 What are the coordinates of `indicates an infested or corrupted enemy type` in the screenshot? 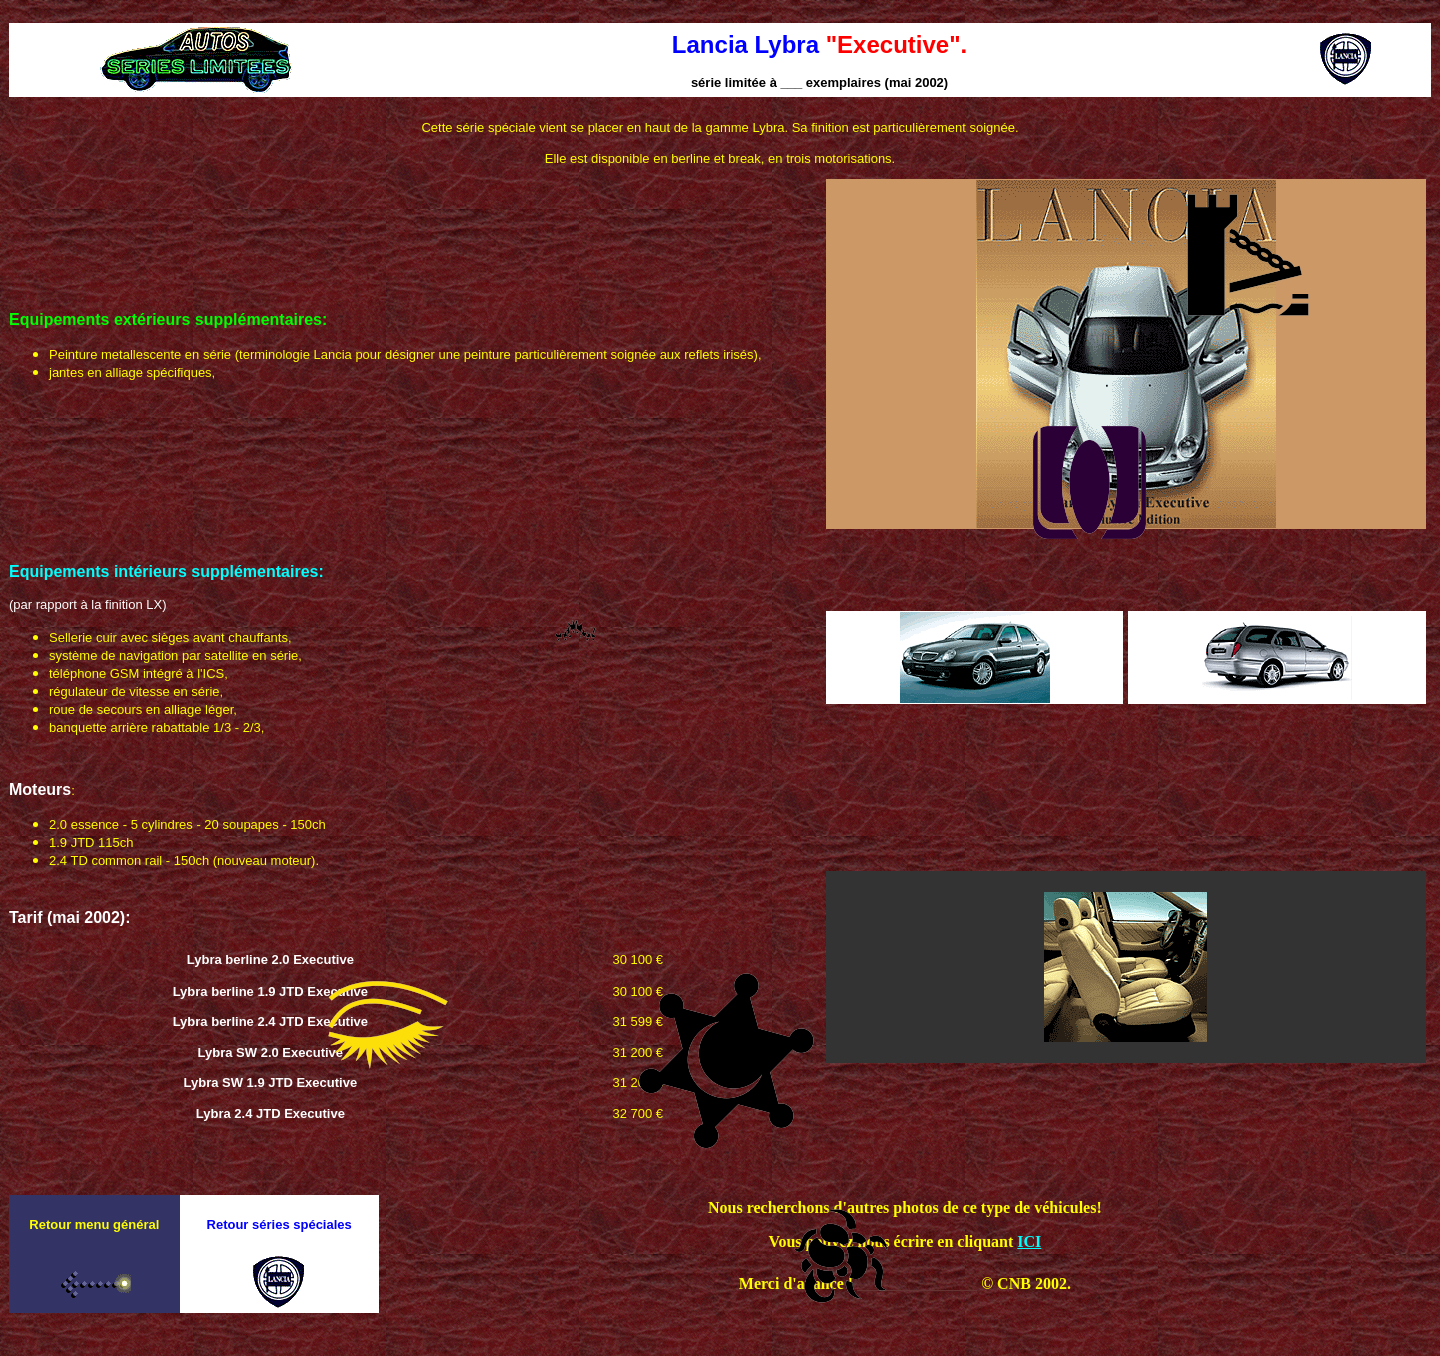 It's located at (840, 1255).